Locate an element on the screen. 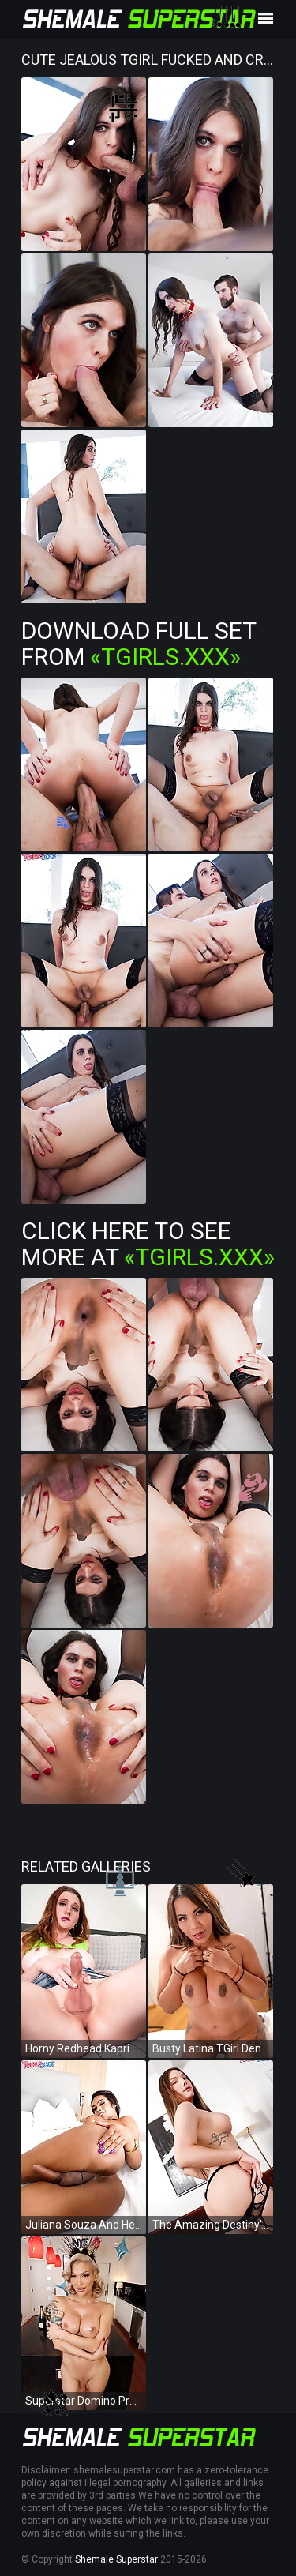 The image size is (296, 2576). indicates a special achievement or rare reward is located at coordinates (63, 824).